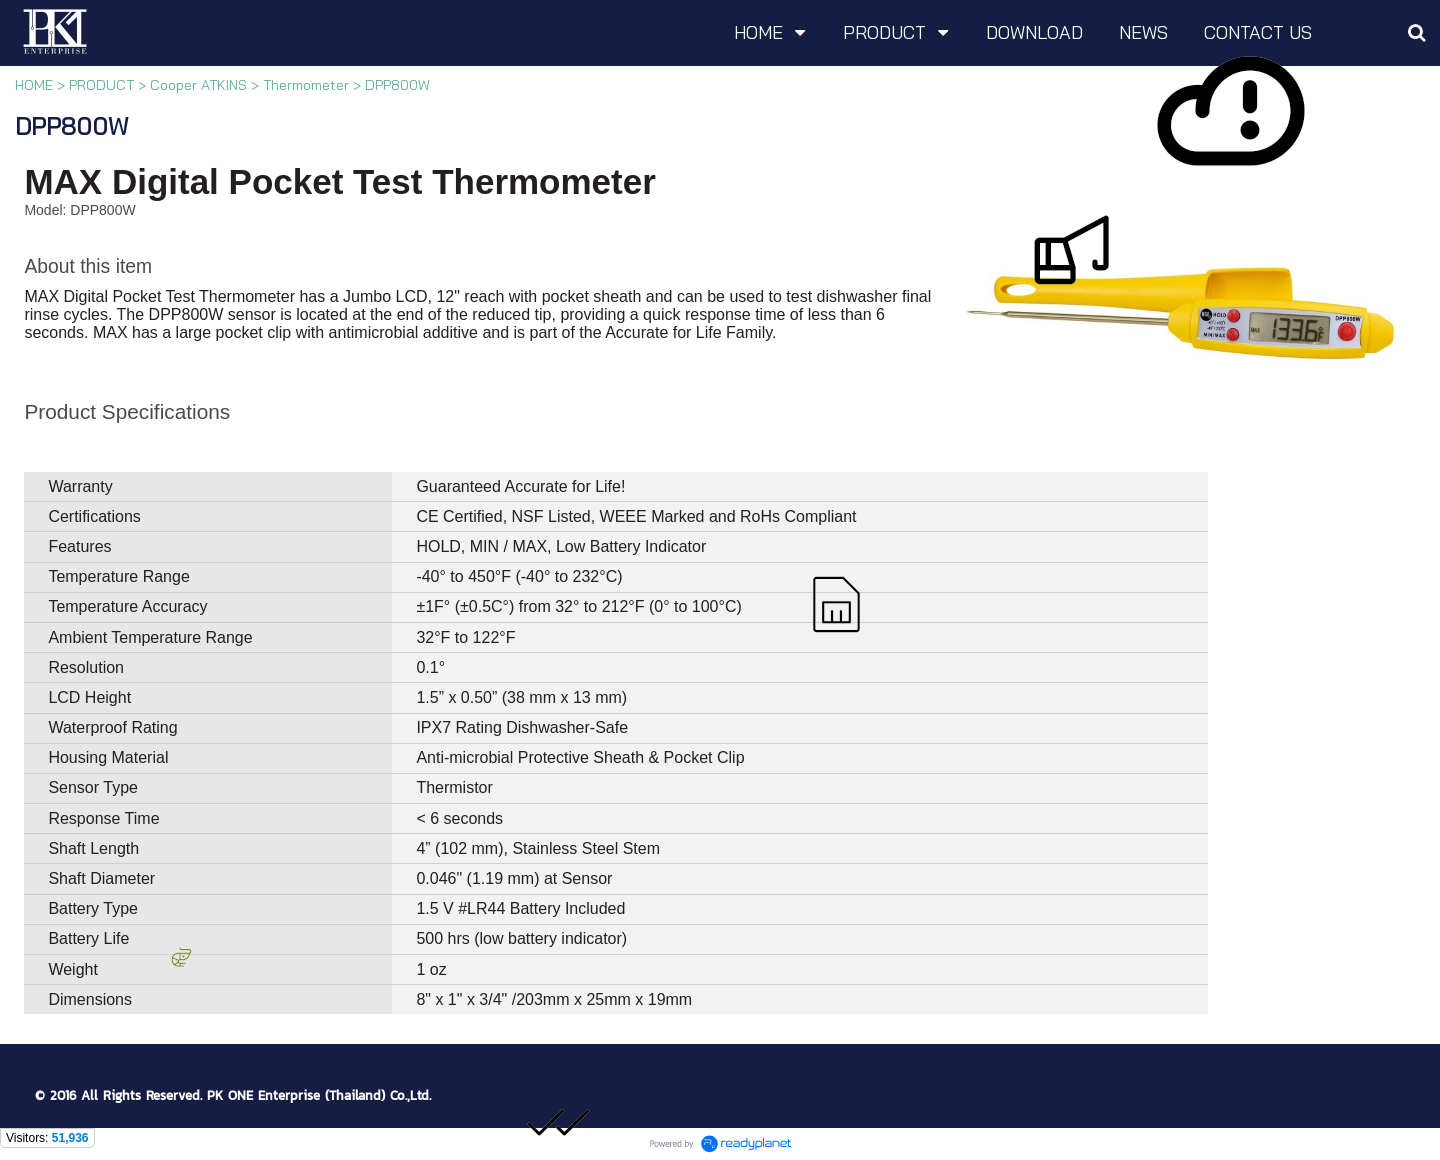  I want to click on indicates seafood or shrimp menu option, so click(181, 957).